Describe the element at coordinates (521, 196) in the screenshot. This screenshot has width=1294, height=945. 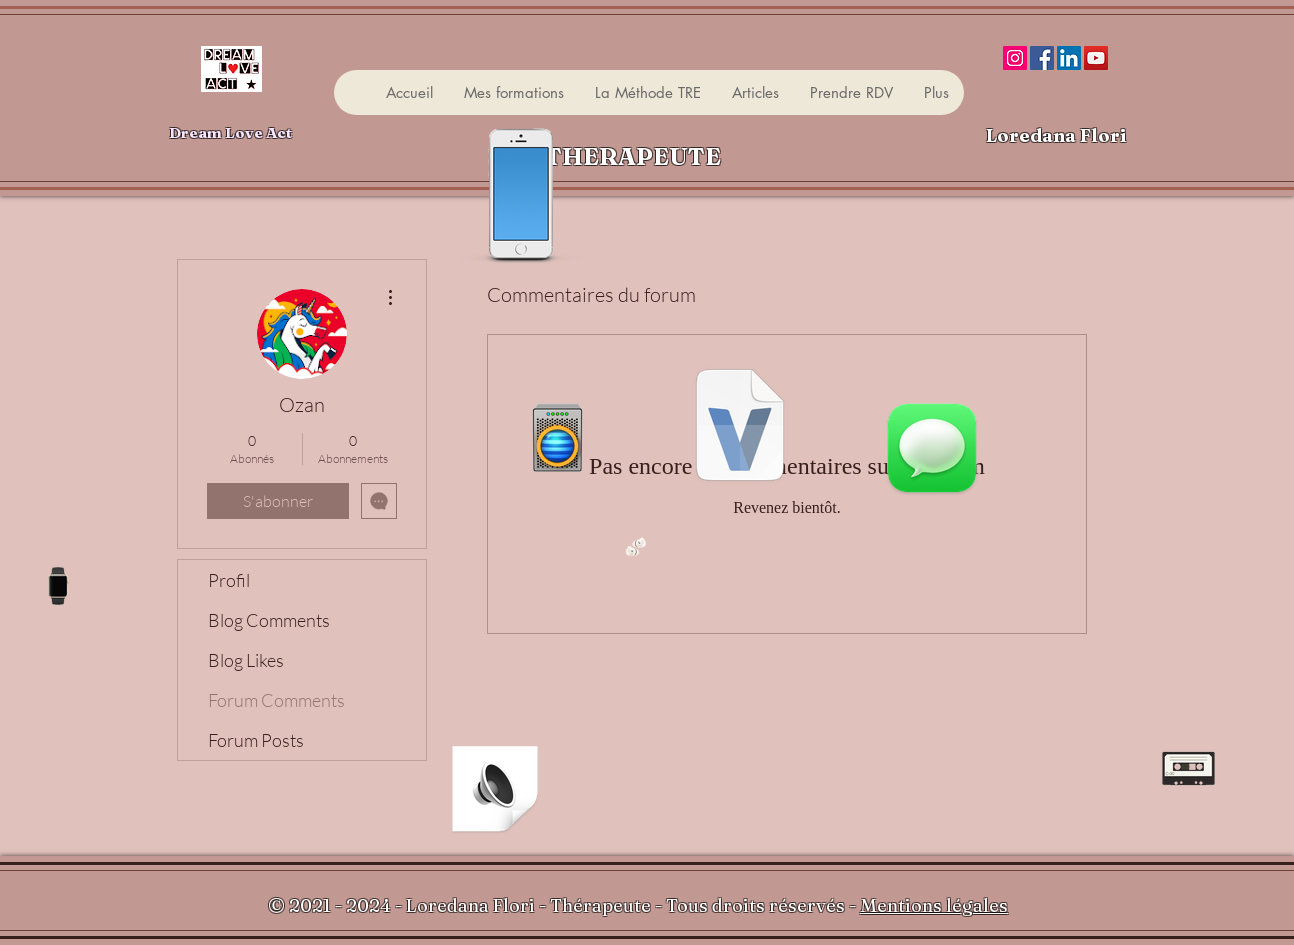
I see `iPhone 5s device connected to your system` at that location.